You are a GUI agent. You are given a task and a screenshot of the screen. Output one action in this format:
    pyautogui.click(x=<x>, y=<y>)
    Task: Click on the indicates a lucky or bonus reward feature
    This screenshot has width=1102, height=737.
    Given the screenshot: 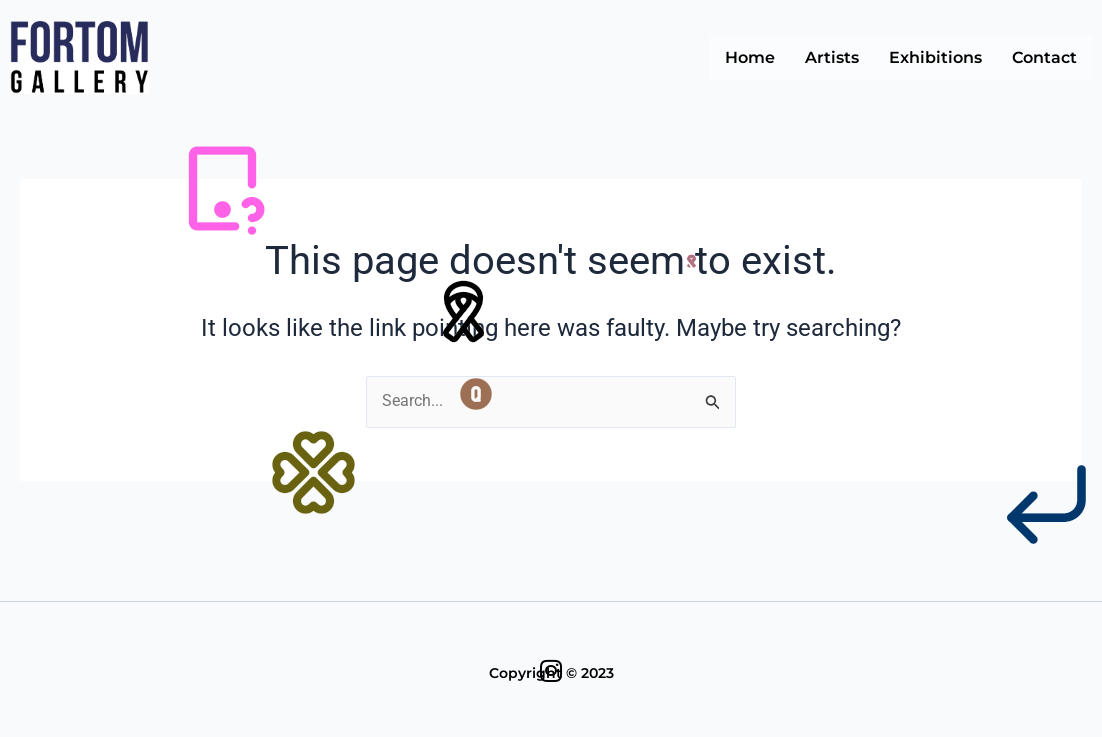 What is the action you would take?
    pyautogui.click(x=313, y=472)
    